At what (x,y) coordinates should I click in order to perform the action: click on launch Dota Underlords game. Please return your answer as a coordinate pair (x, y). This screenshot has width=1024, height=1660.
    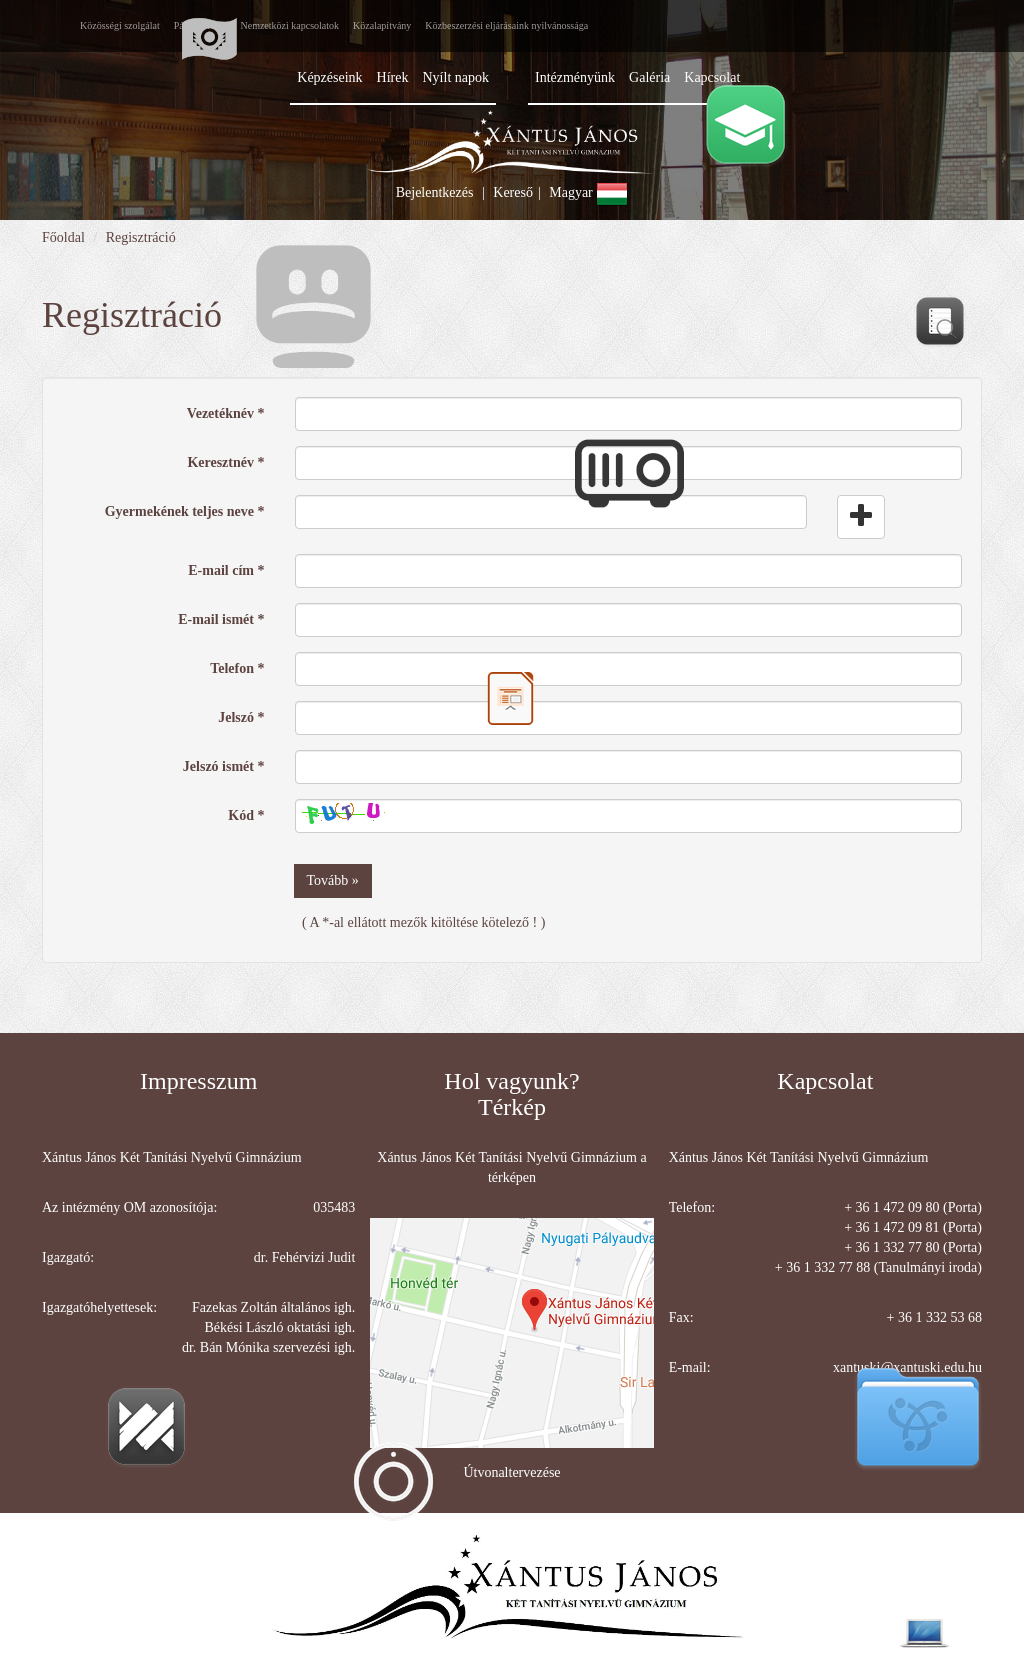
    Looking at the image, I should click on (146, 1426).